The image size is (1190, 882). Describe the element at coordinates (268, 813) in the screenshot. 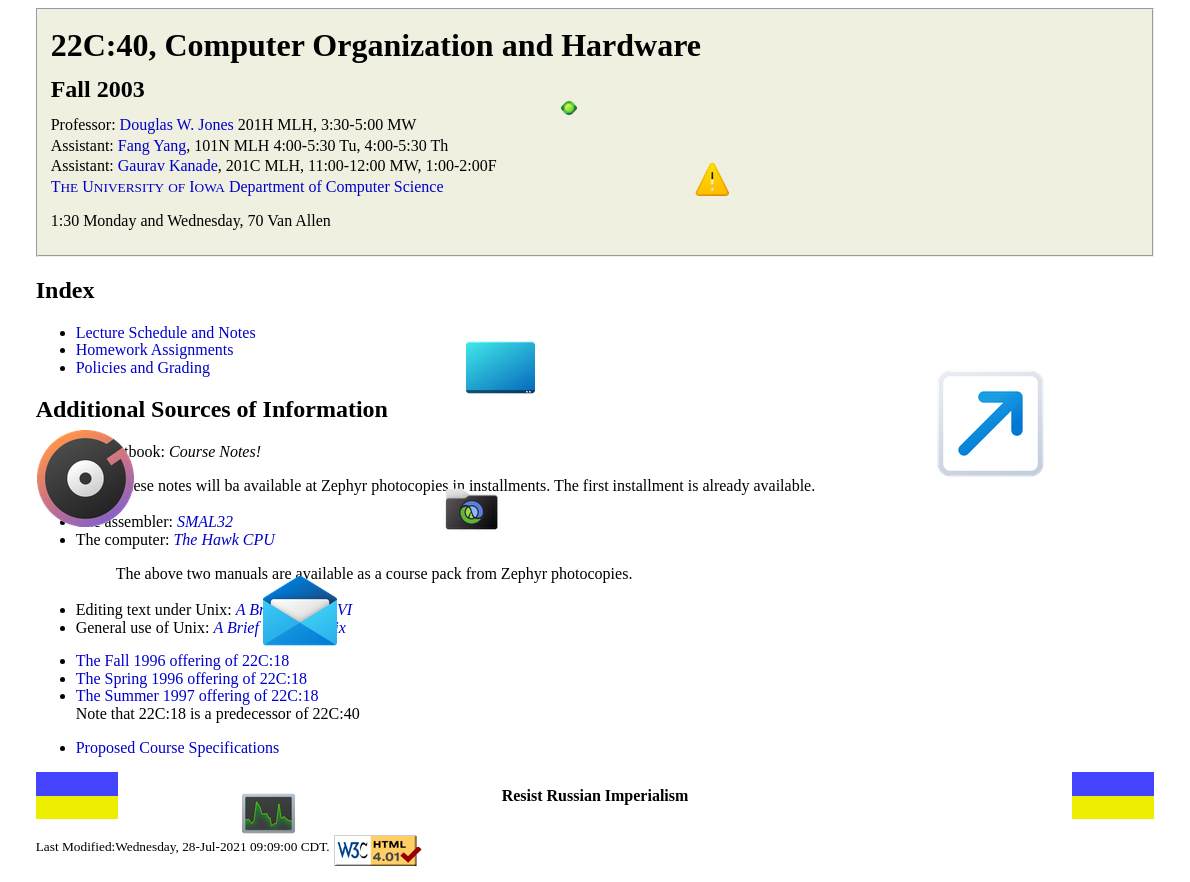

I see `open task manager to view system performance` at that location.